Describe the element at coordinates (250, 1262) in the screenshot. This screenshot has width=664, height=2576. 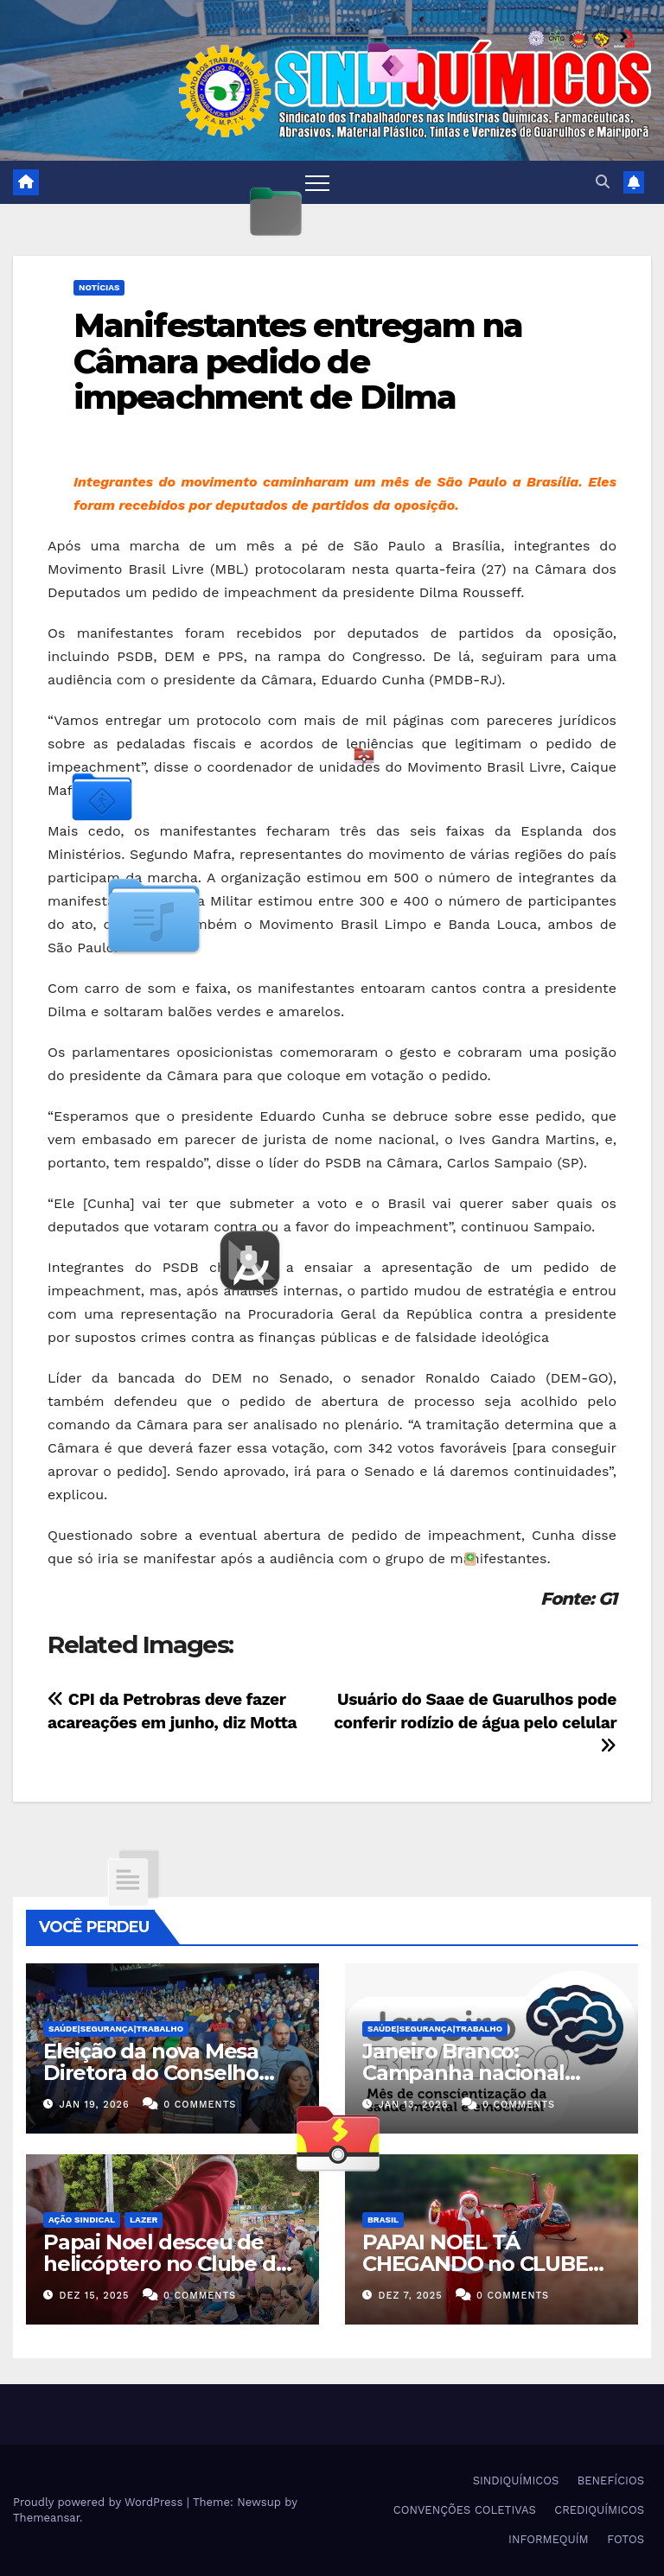
I see `open system accessories or utility applications` at that location.